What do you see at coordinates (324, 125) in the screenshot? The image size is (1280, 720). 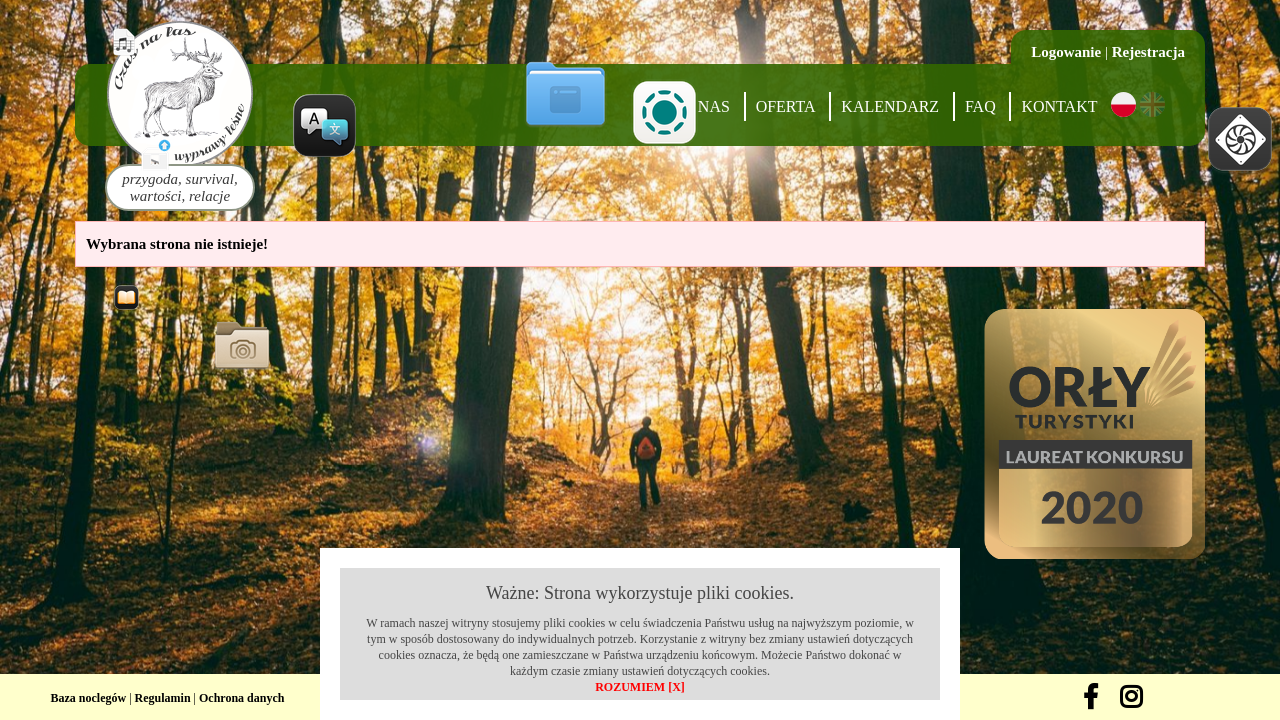 I see `open the translate app` at bounding box center [324, 125].